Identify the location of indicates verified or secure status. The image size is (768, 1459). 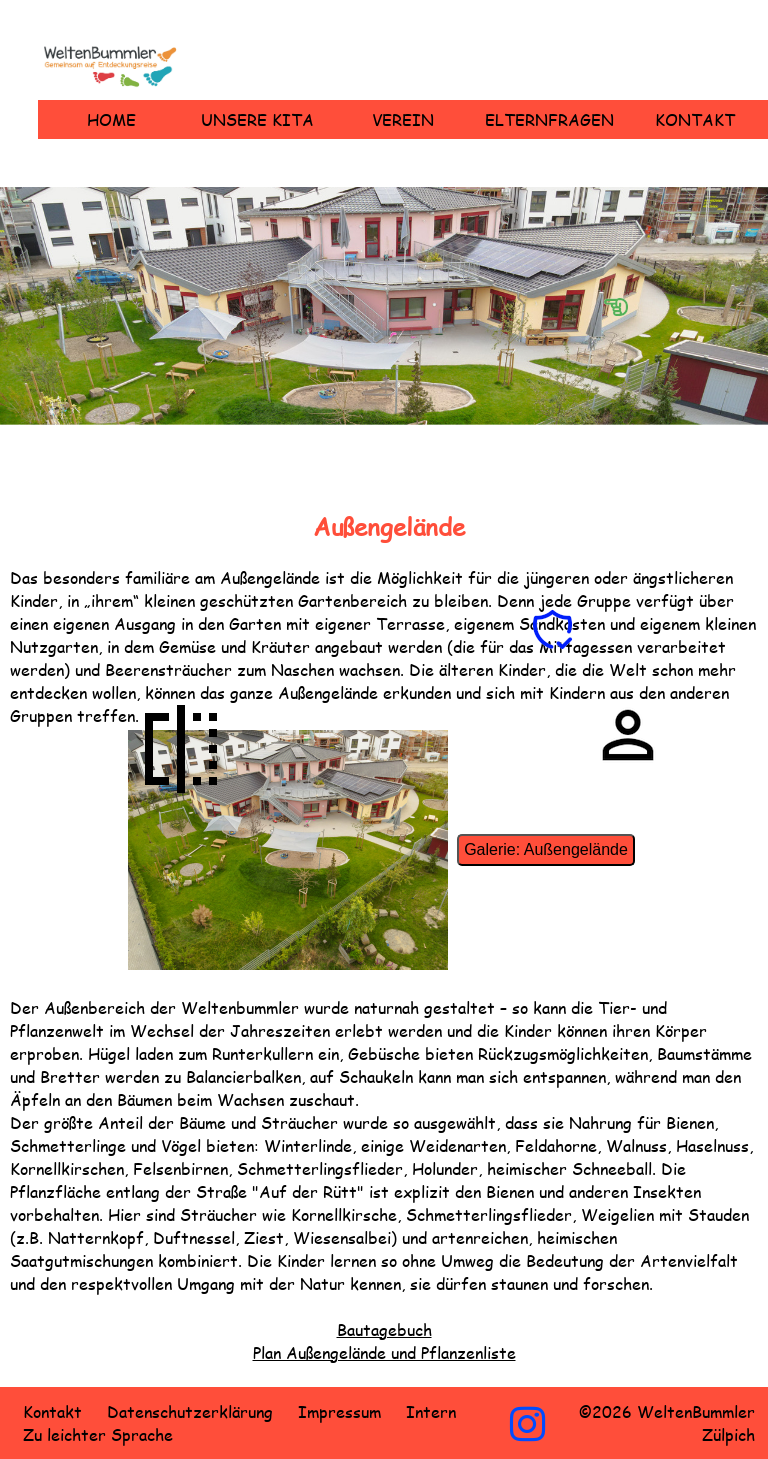
(552, 629).